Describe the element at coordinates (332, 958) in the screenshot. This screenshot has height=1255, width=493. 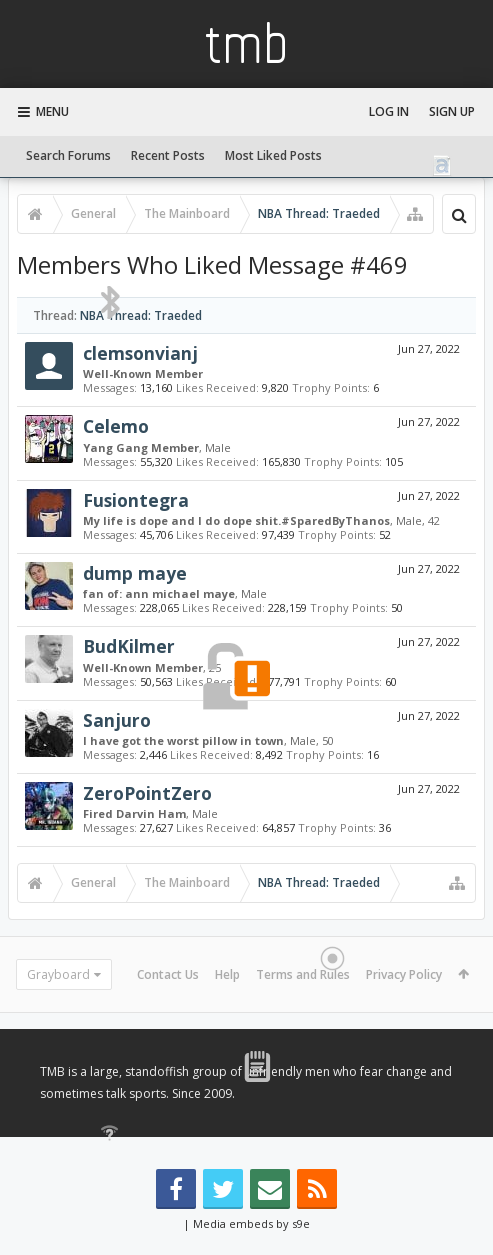
I see `indicates a selected radio button option` at that location.